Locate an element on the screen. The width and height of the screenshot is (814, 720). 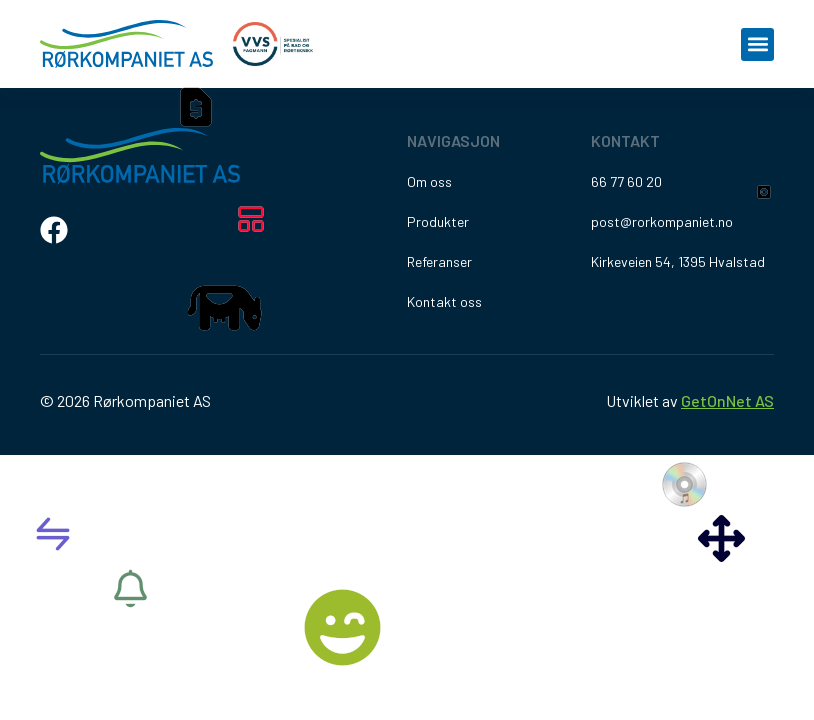
view invoice or payment request is located at coordinates (196, 107).